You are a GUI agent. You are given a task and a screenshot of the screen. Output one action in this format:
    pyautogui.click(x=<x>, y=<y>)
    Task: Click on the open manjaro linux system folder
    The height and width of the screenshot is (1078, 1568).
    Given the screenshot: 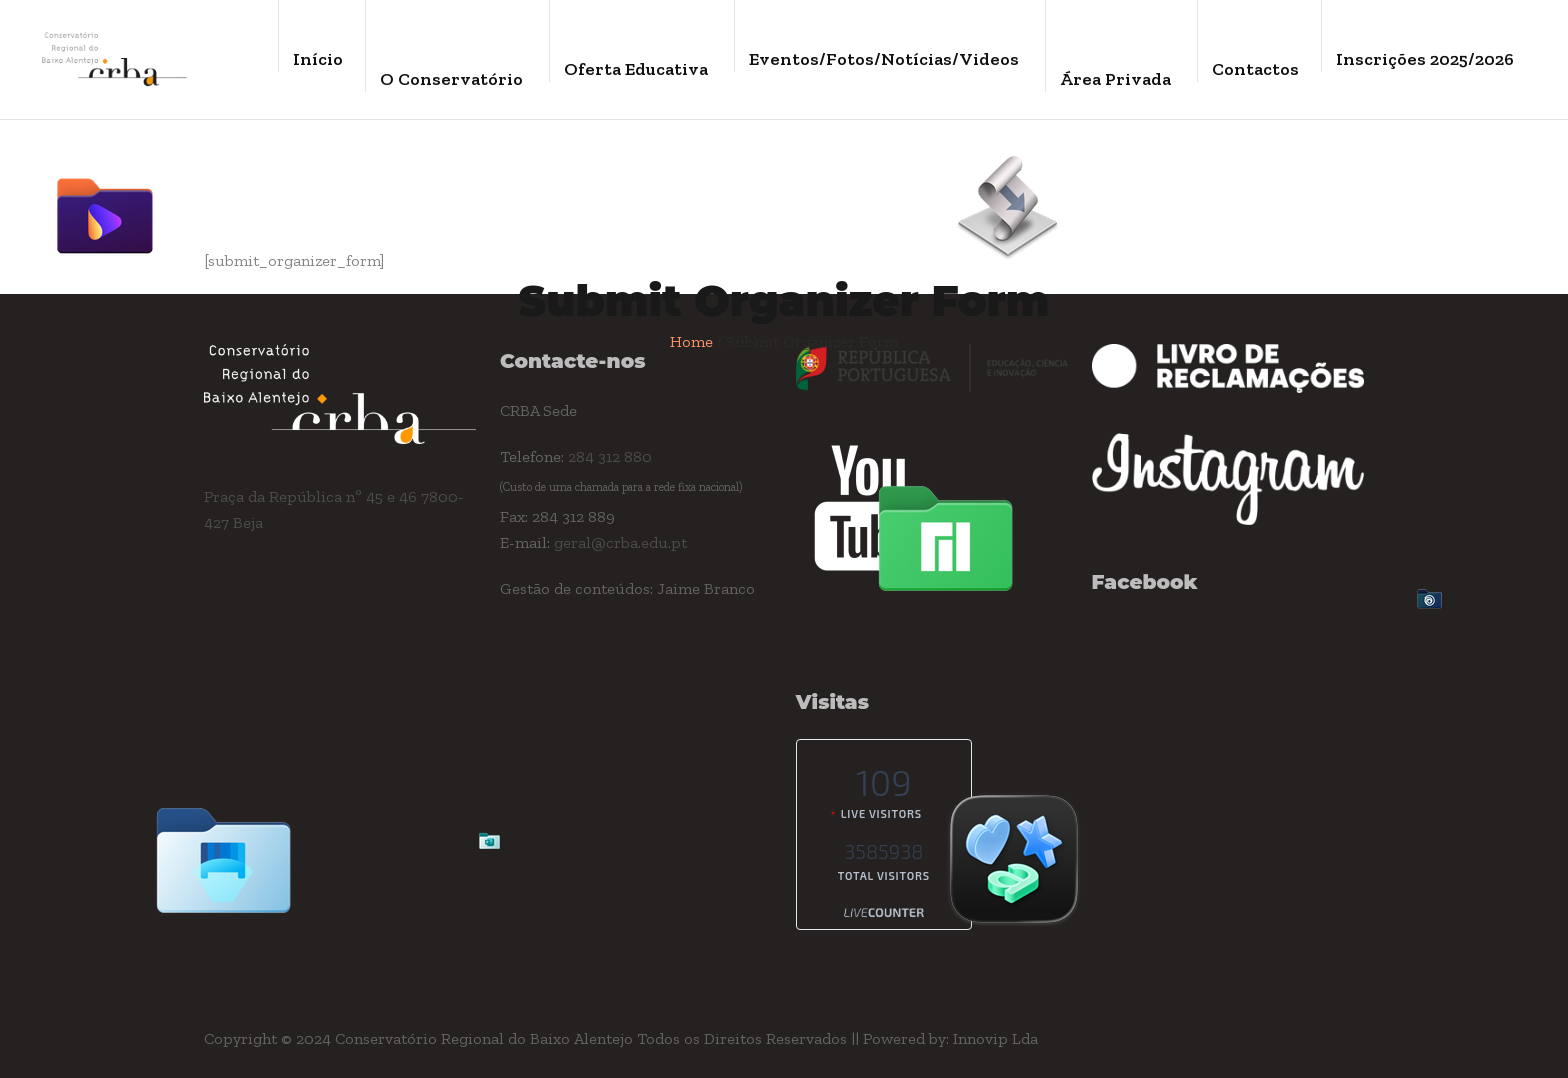 What is the action you would take?
    pyautogui.click(x=945, y=542)
    